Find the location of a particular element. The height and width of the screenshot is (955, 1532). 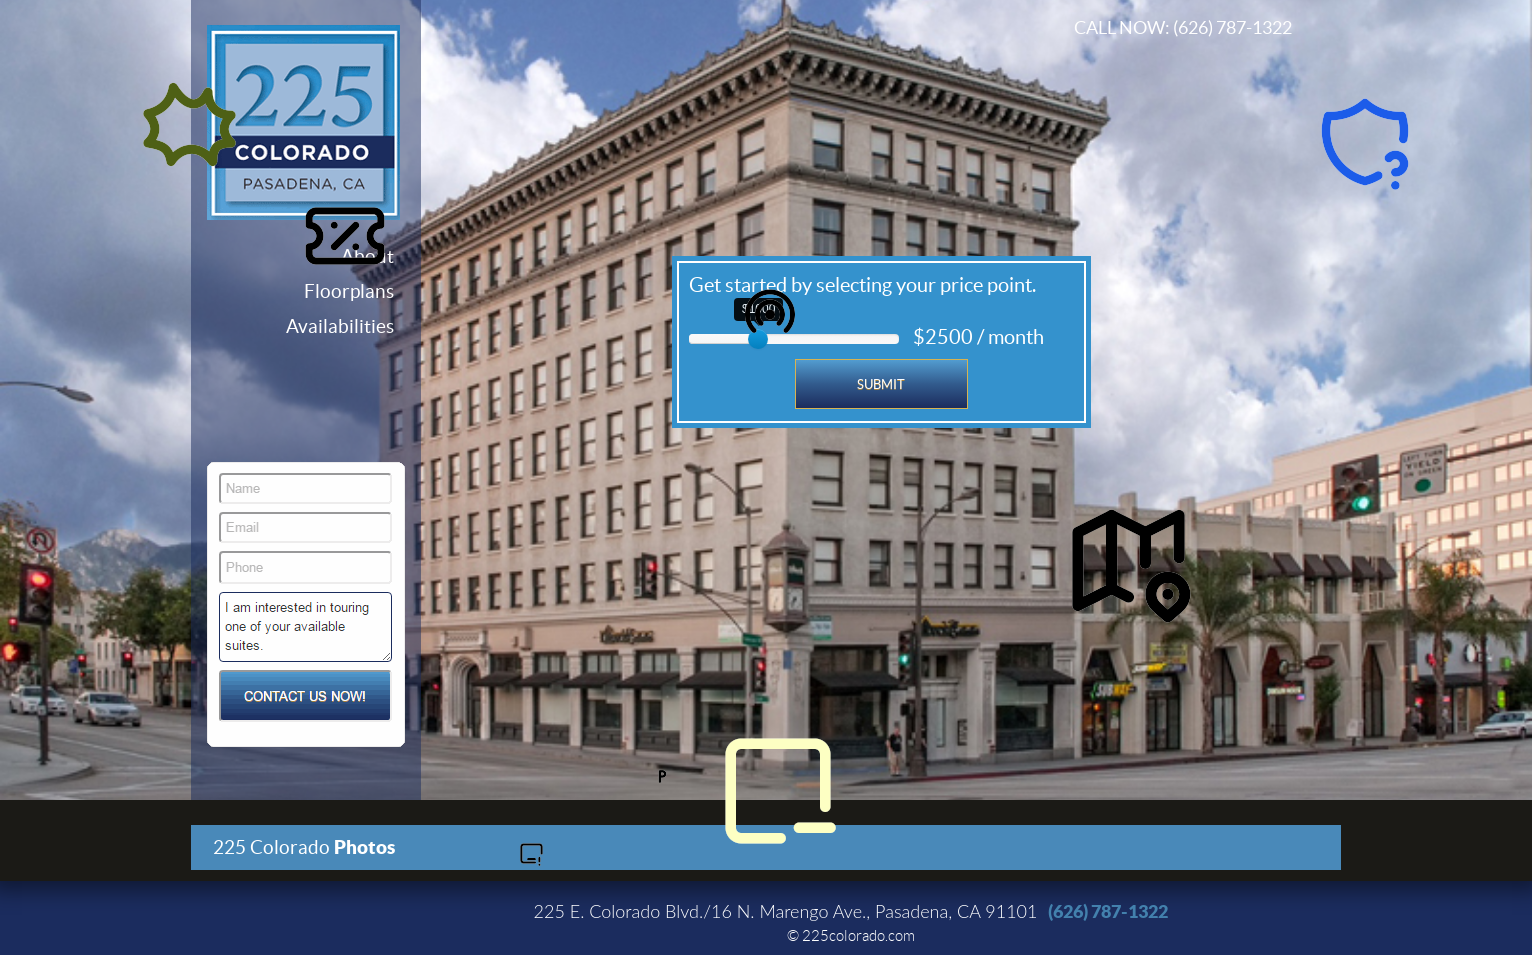

apply a discount or promo code is located at coordinates (345, 236).